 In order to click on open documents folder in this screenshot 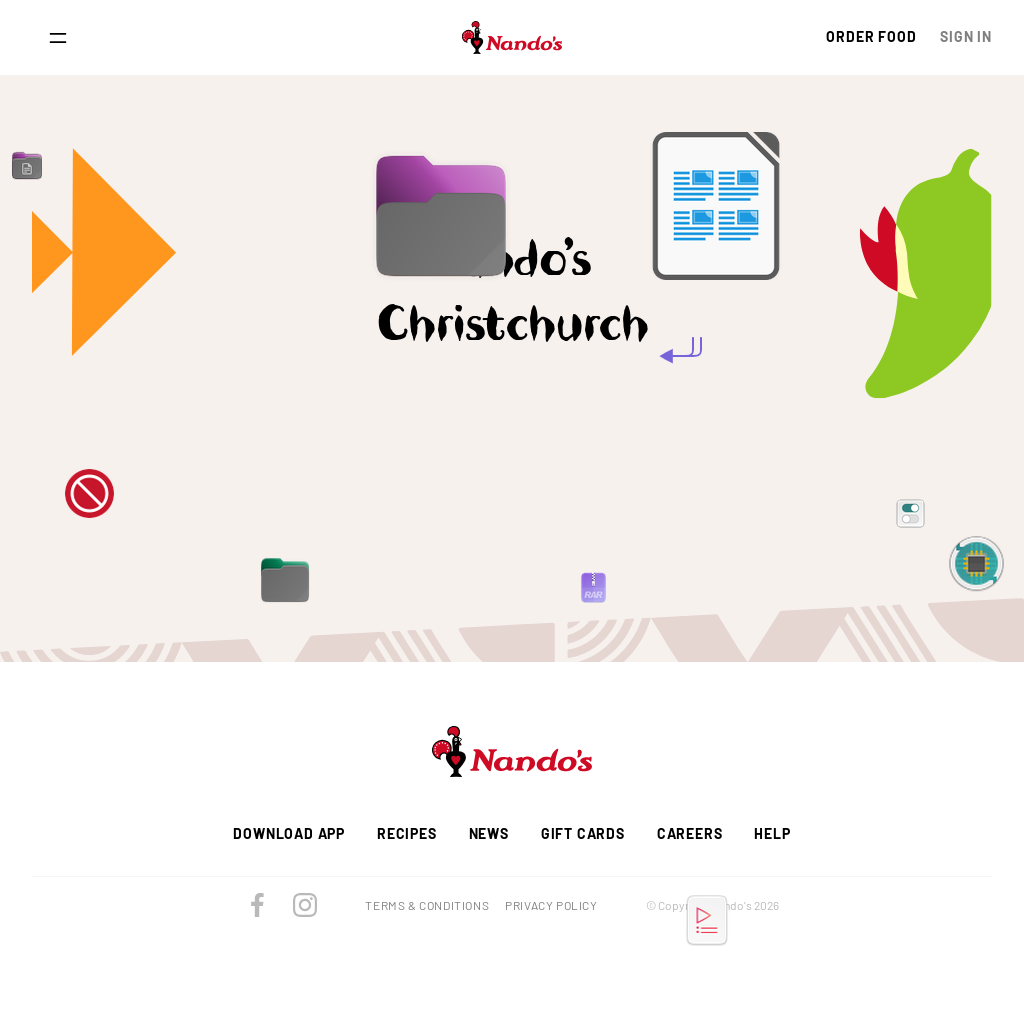, I will do `click(27, 165)`.